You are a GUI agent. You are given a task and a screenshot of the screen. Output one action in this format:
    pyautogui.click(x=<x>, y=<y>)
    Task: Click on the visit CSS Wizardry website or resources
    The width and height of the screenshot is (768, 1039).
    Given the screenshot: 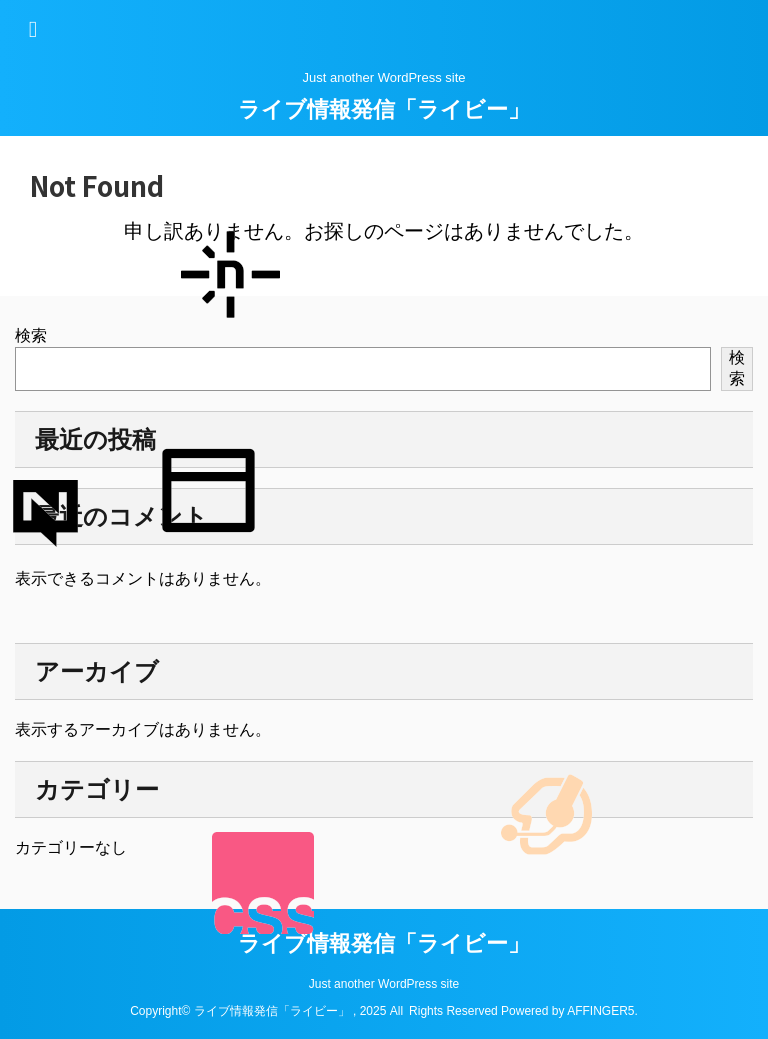 What is the action you would take?
    pyautogui.click(x=263, y=883)
    